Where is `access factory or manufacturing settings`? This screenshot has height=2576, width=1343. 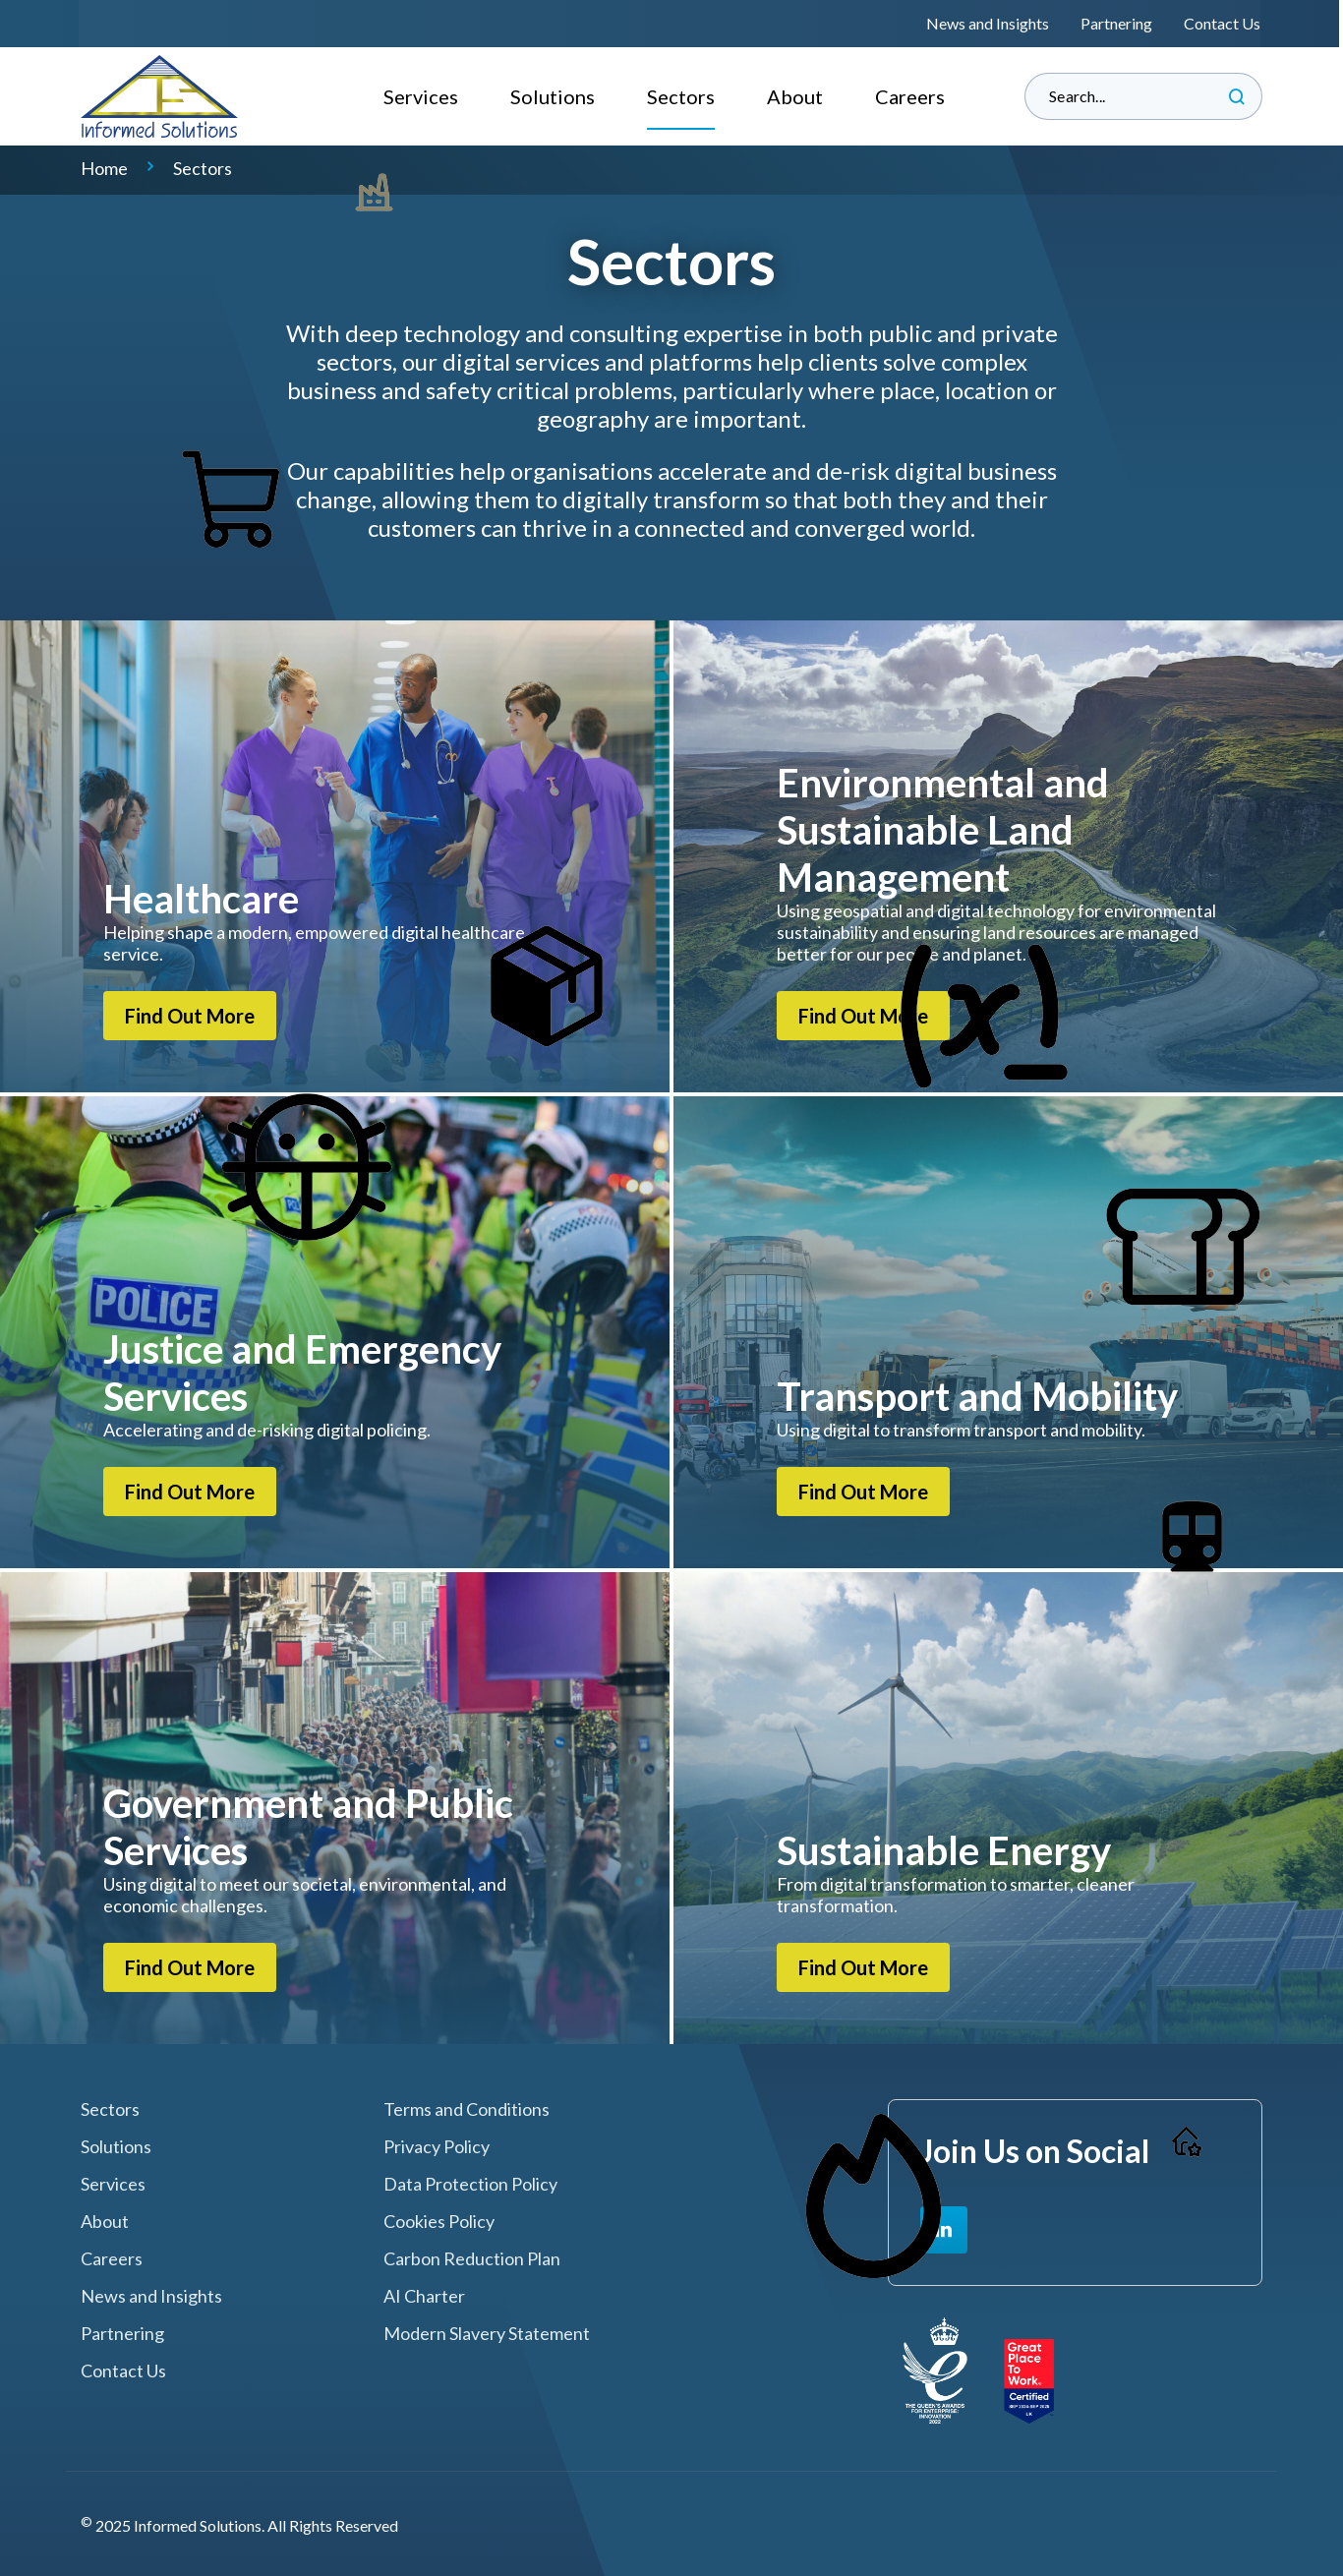 access factory or manufacturing settings is located at coordinates (374, 192).